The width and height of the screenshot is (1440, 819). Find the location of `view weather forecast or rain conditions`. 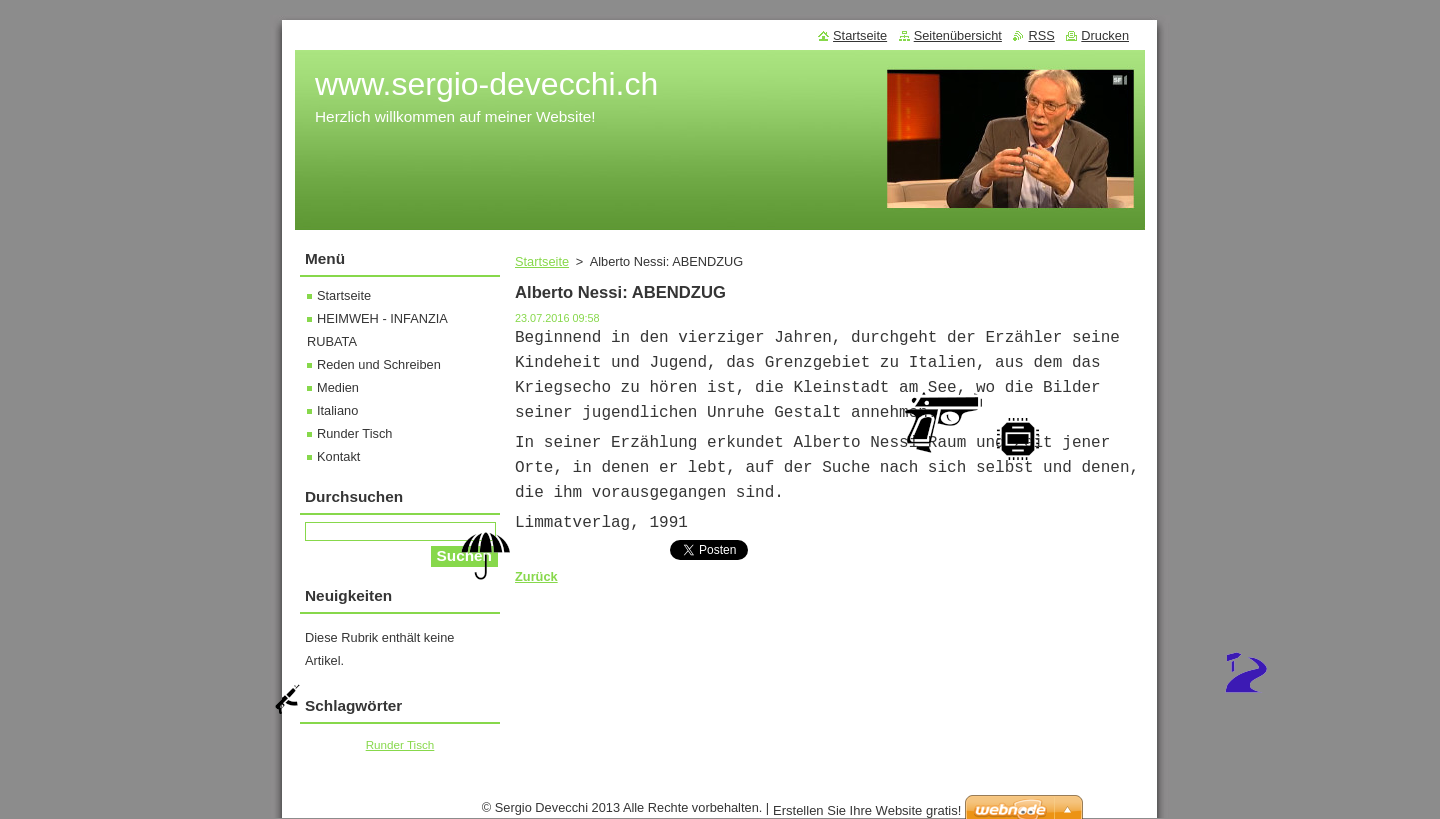

view weather forecast or rain conditions is located at coordinates (485, 555).